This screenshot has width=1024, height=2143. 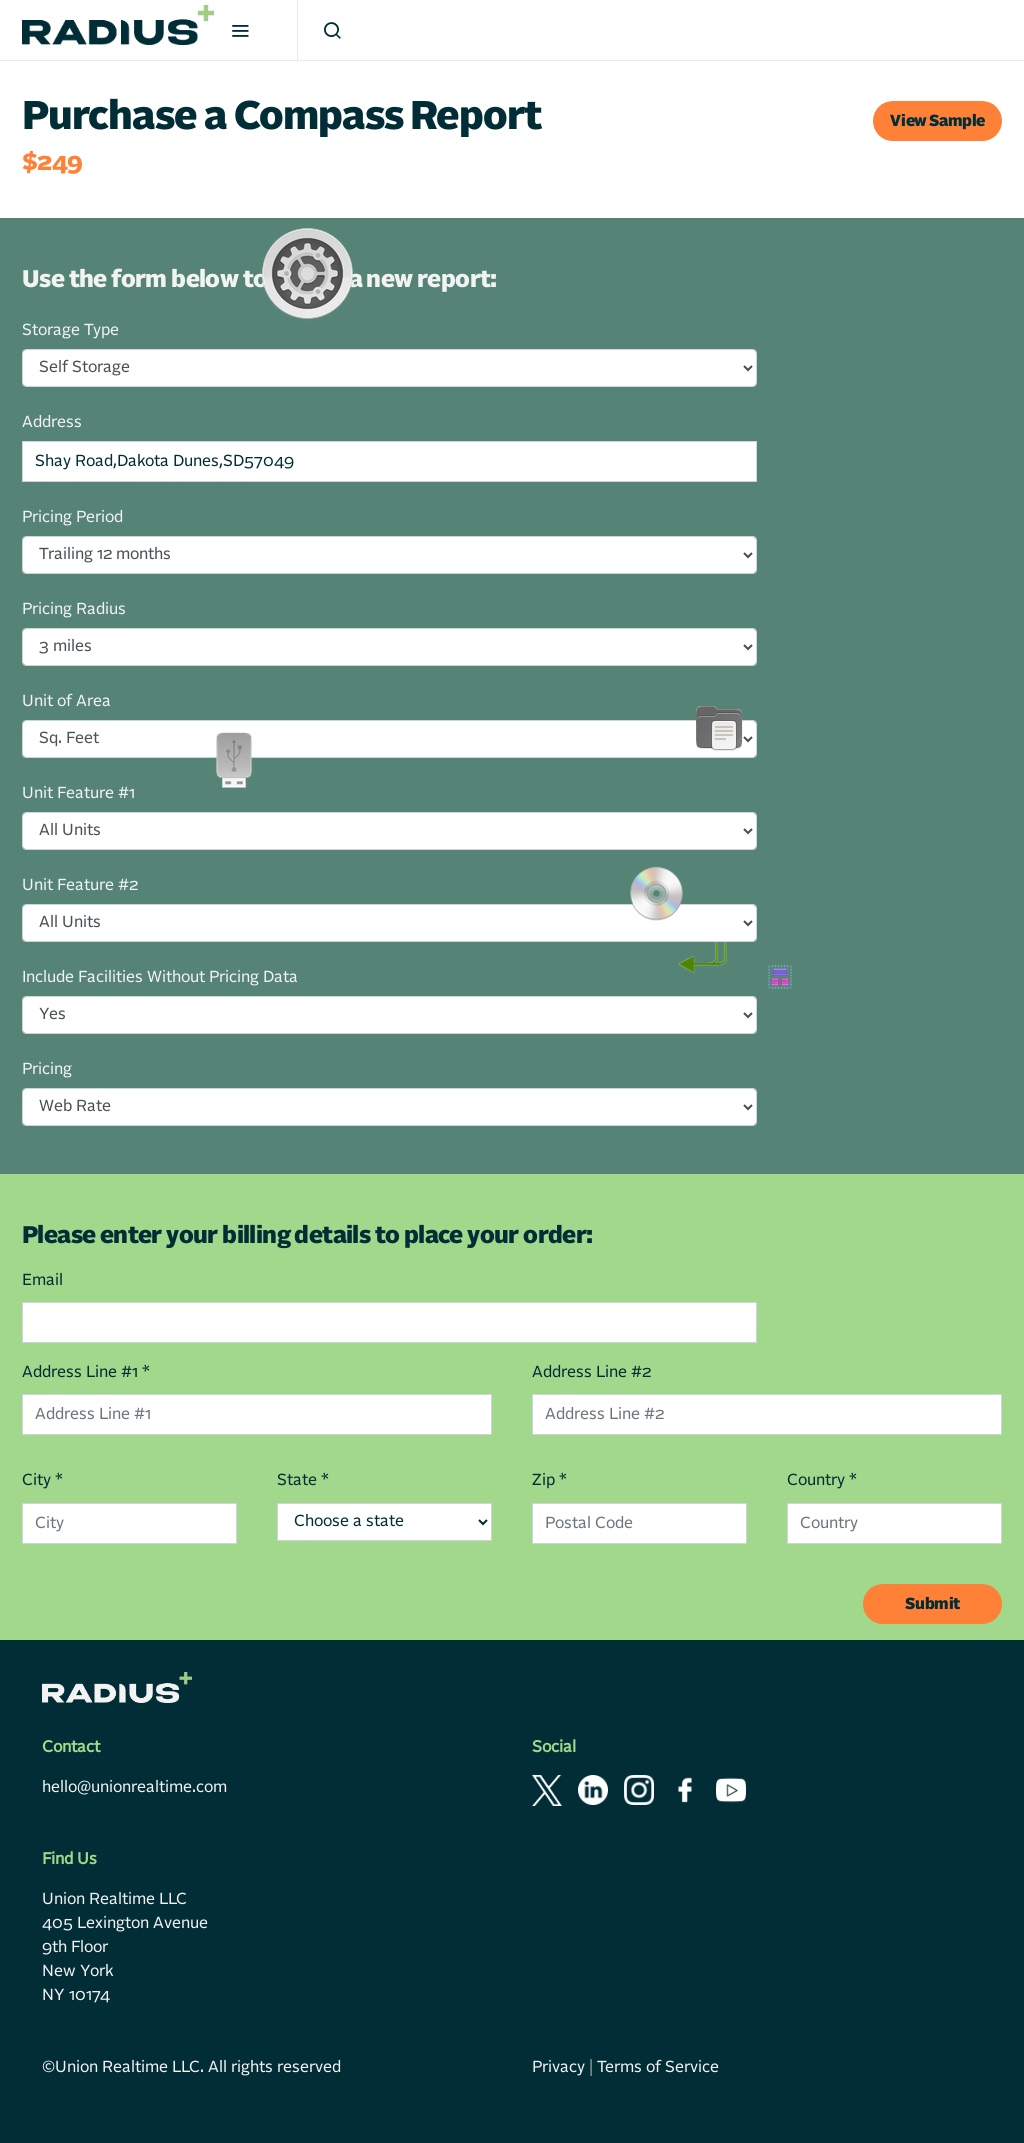 What do you see at coordinates (702, 954) in the screenshot?
I see `reply to all recipients in an email thread` at bounding box center [702, 954].